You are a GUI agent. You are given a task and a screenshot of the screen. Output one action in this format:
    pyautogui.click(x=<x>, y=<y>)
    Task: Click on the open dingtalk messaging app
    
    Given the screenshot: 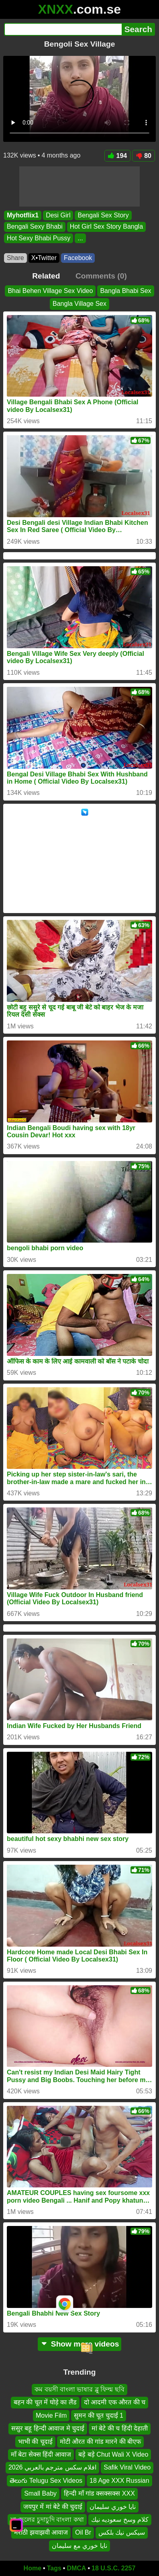 What is the action you would take?
    pyautogui.click(x=85, y=812)
    